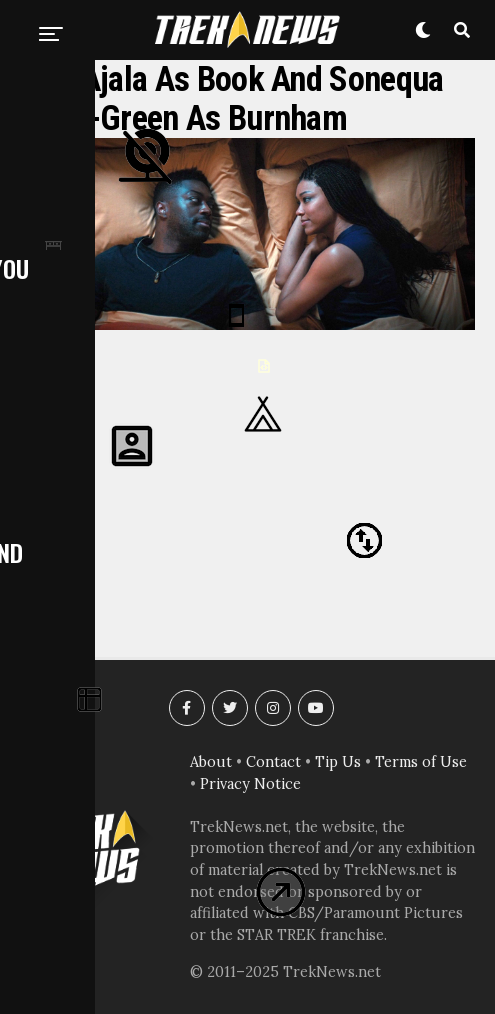 The image size is (495, 1014). What do you see at coordinates (281, 892) in the screenshot?
I see `open link in new tab or external window` at bounding box center [281, 892].